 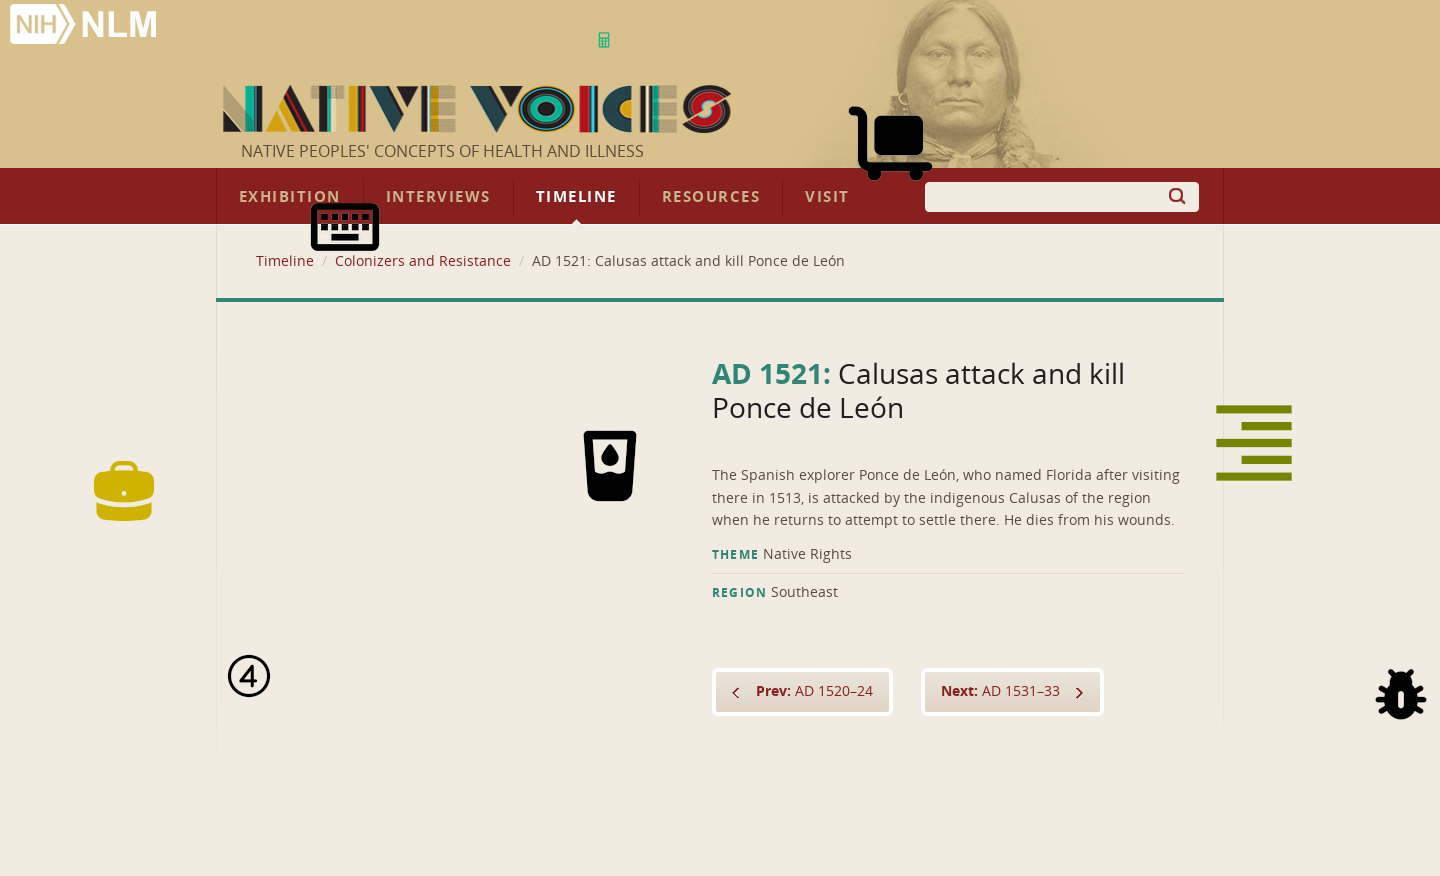 What do you see at coordinates (124, 491) in the screenshot?
I see `access work or business documents` at bounding box center [124, 491].